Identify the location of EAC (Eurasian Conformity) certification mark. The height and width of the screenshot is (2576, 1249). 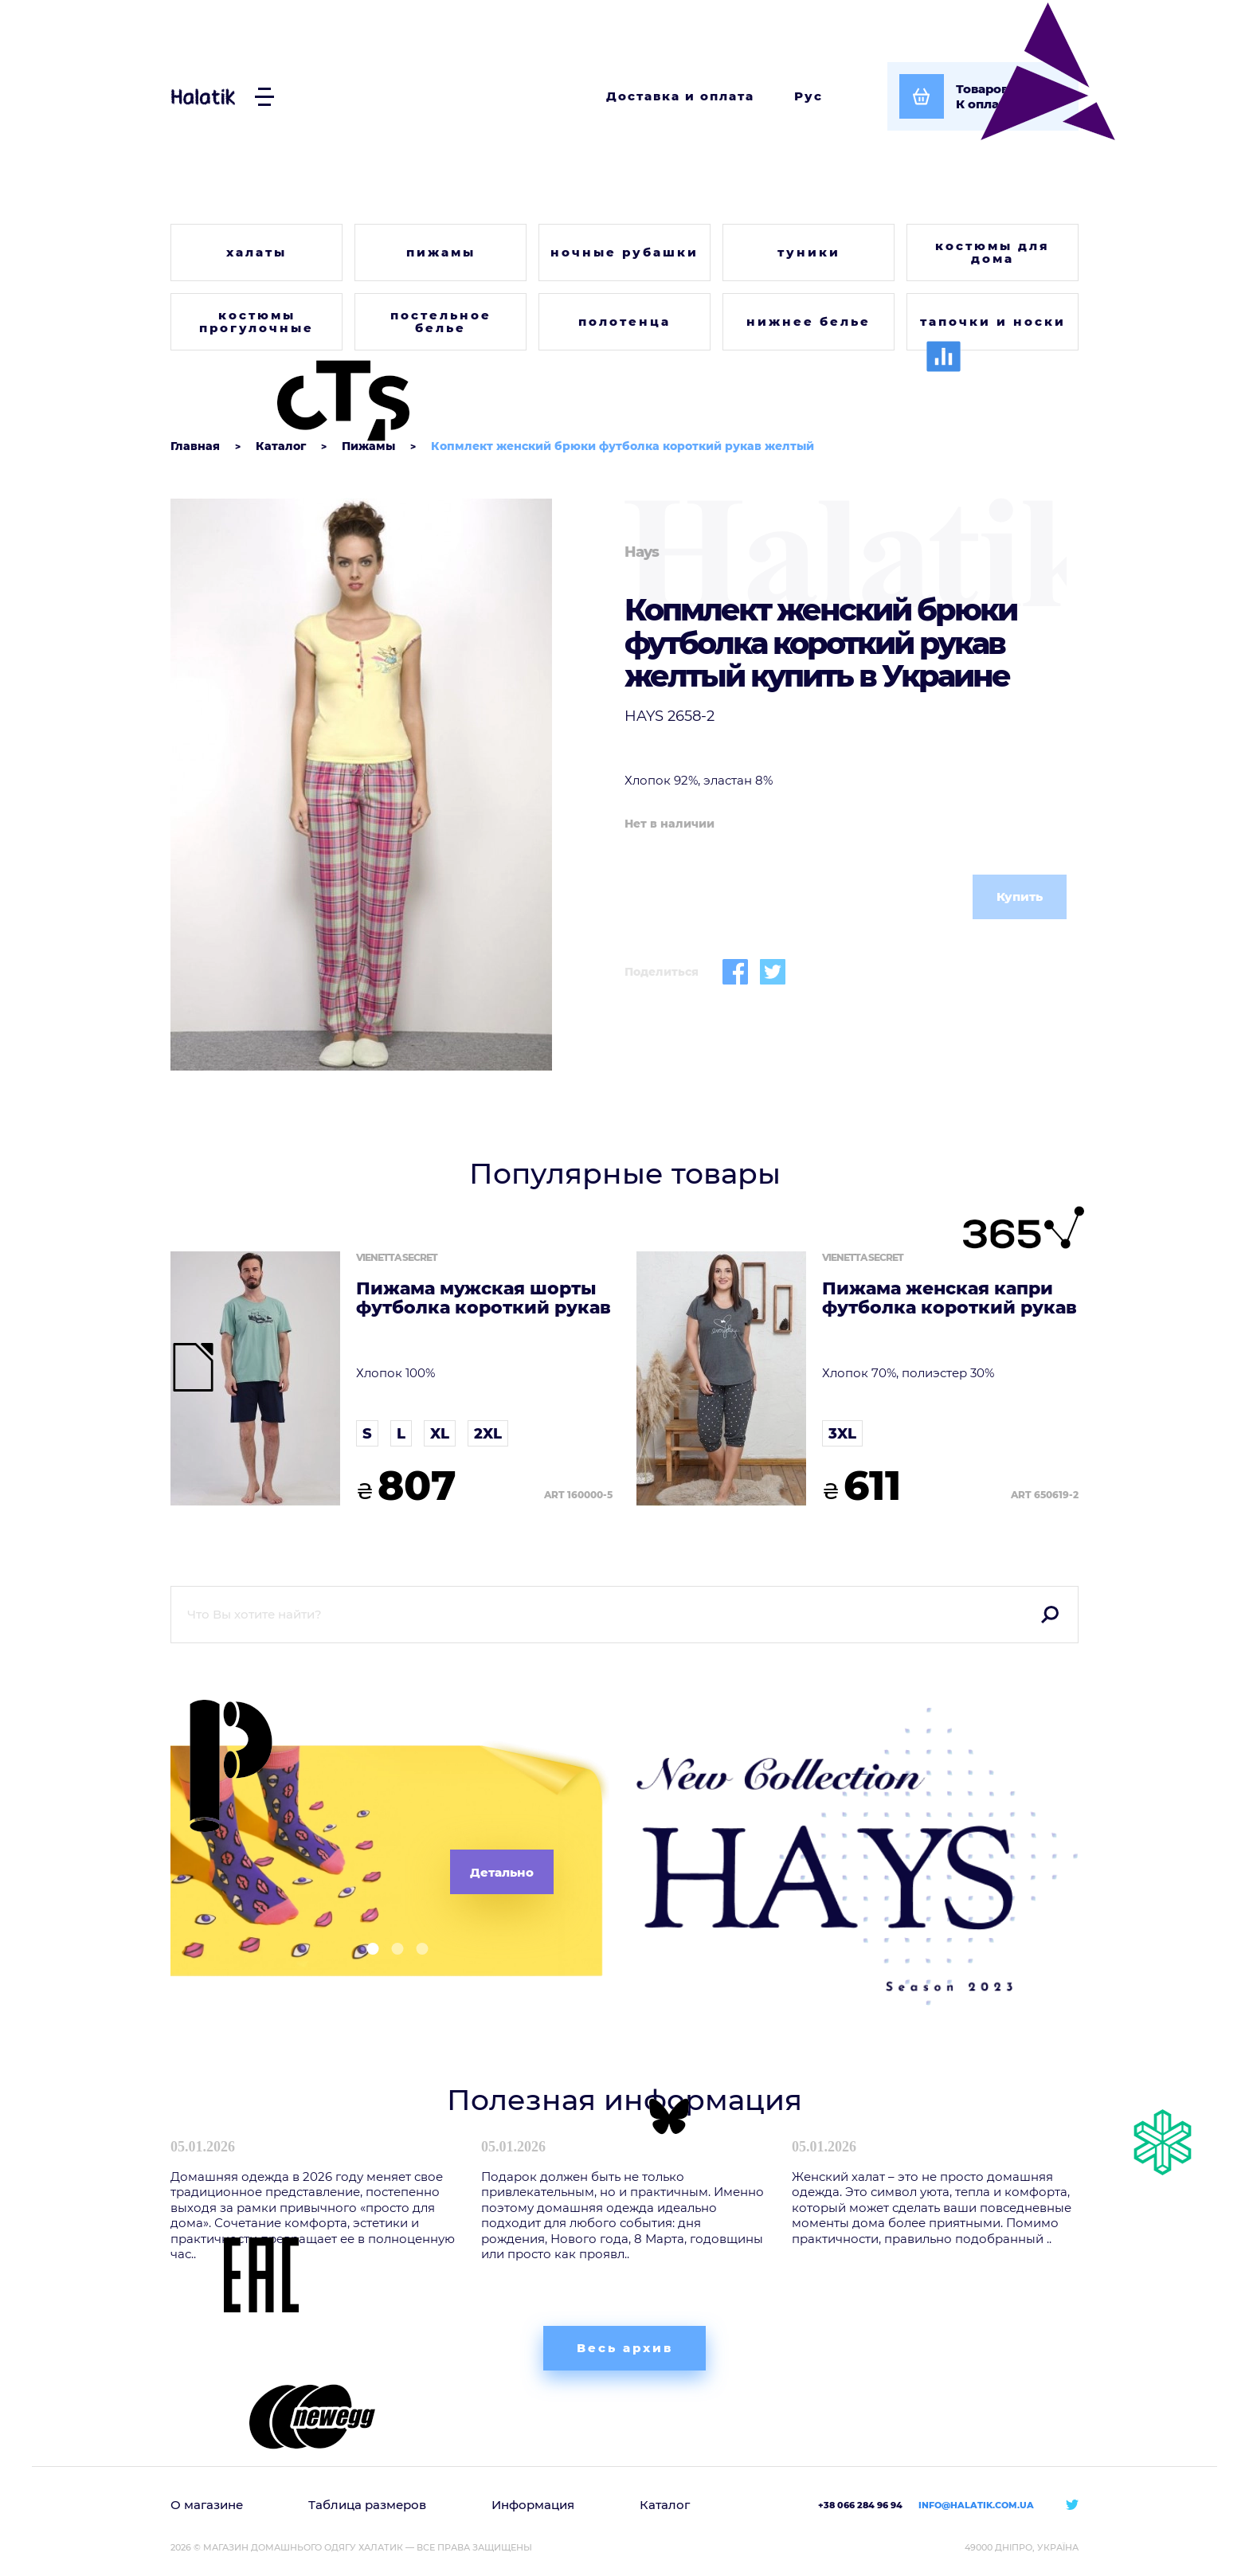
(261, 2275).